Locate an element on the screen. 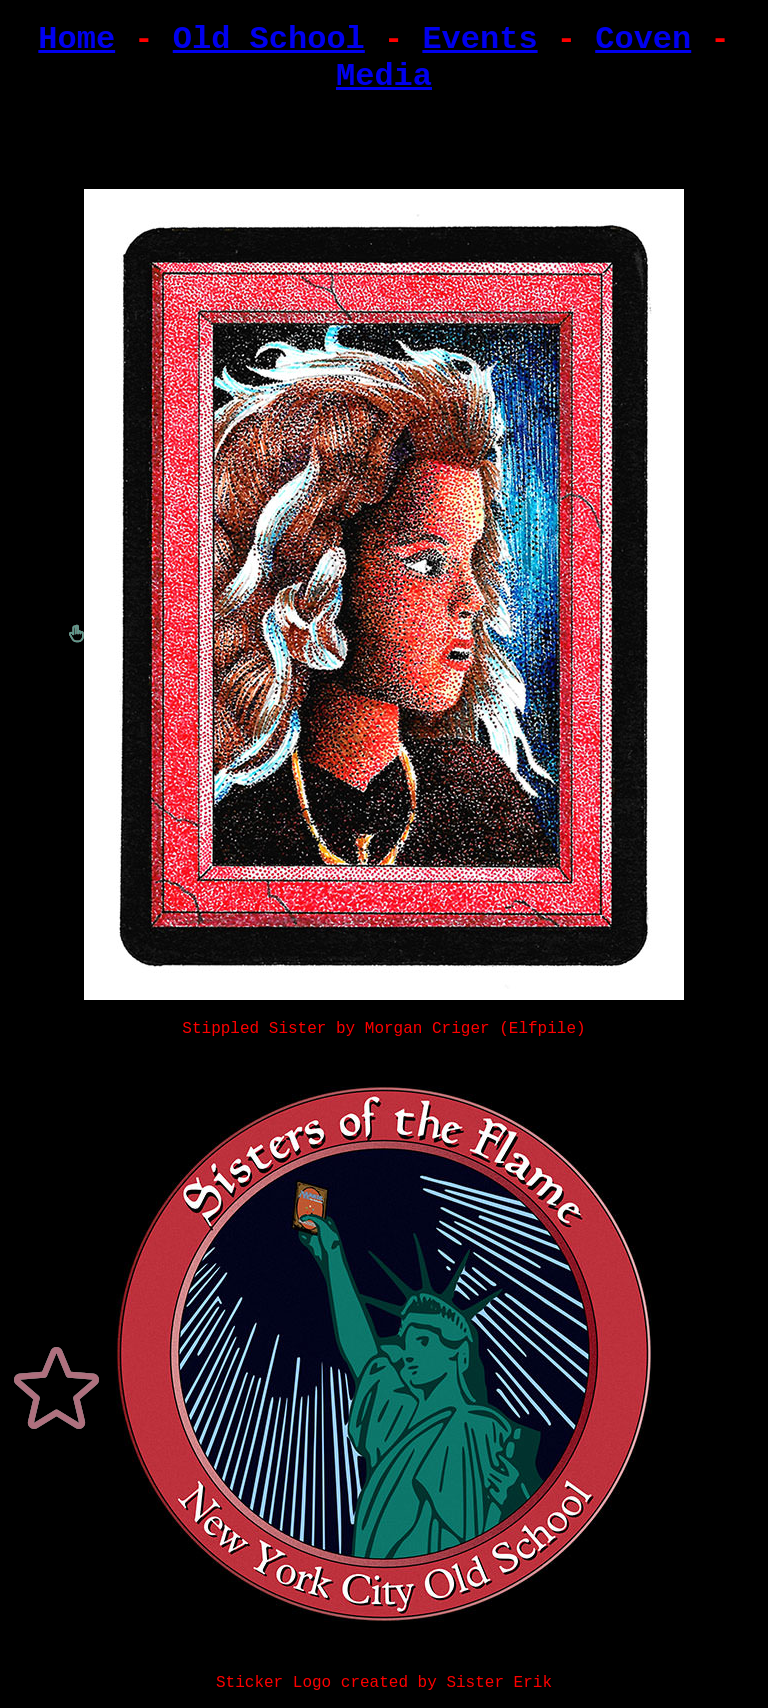  two-finger gesture control is located at coordinates (76, 633).